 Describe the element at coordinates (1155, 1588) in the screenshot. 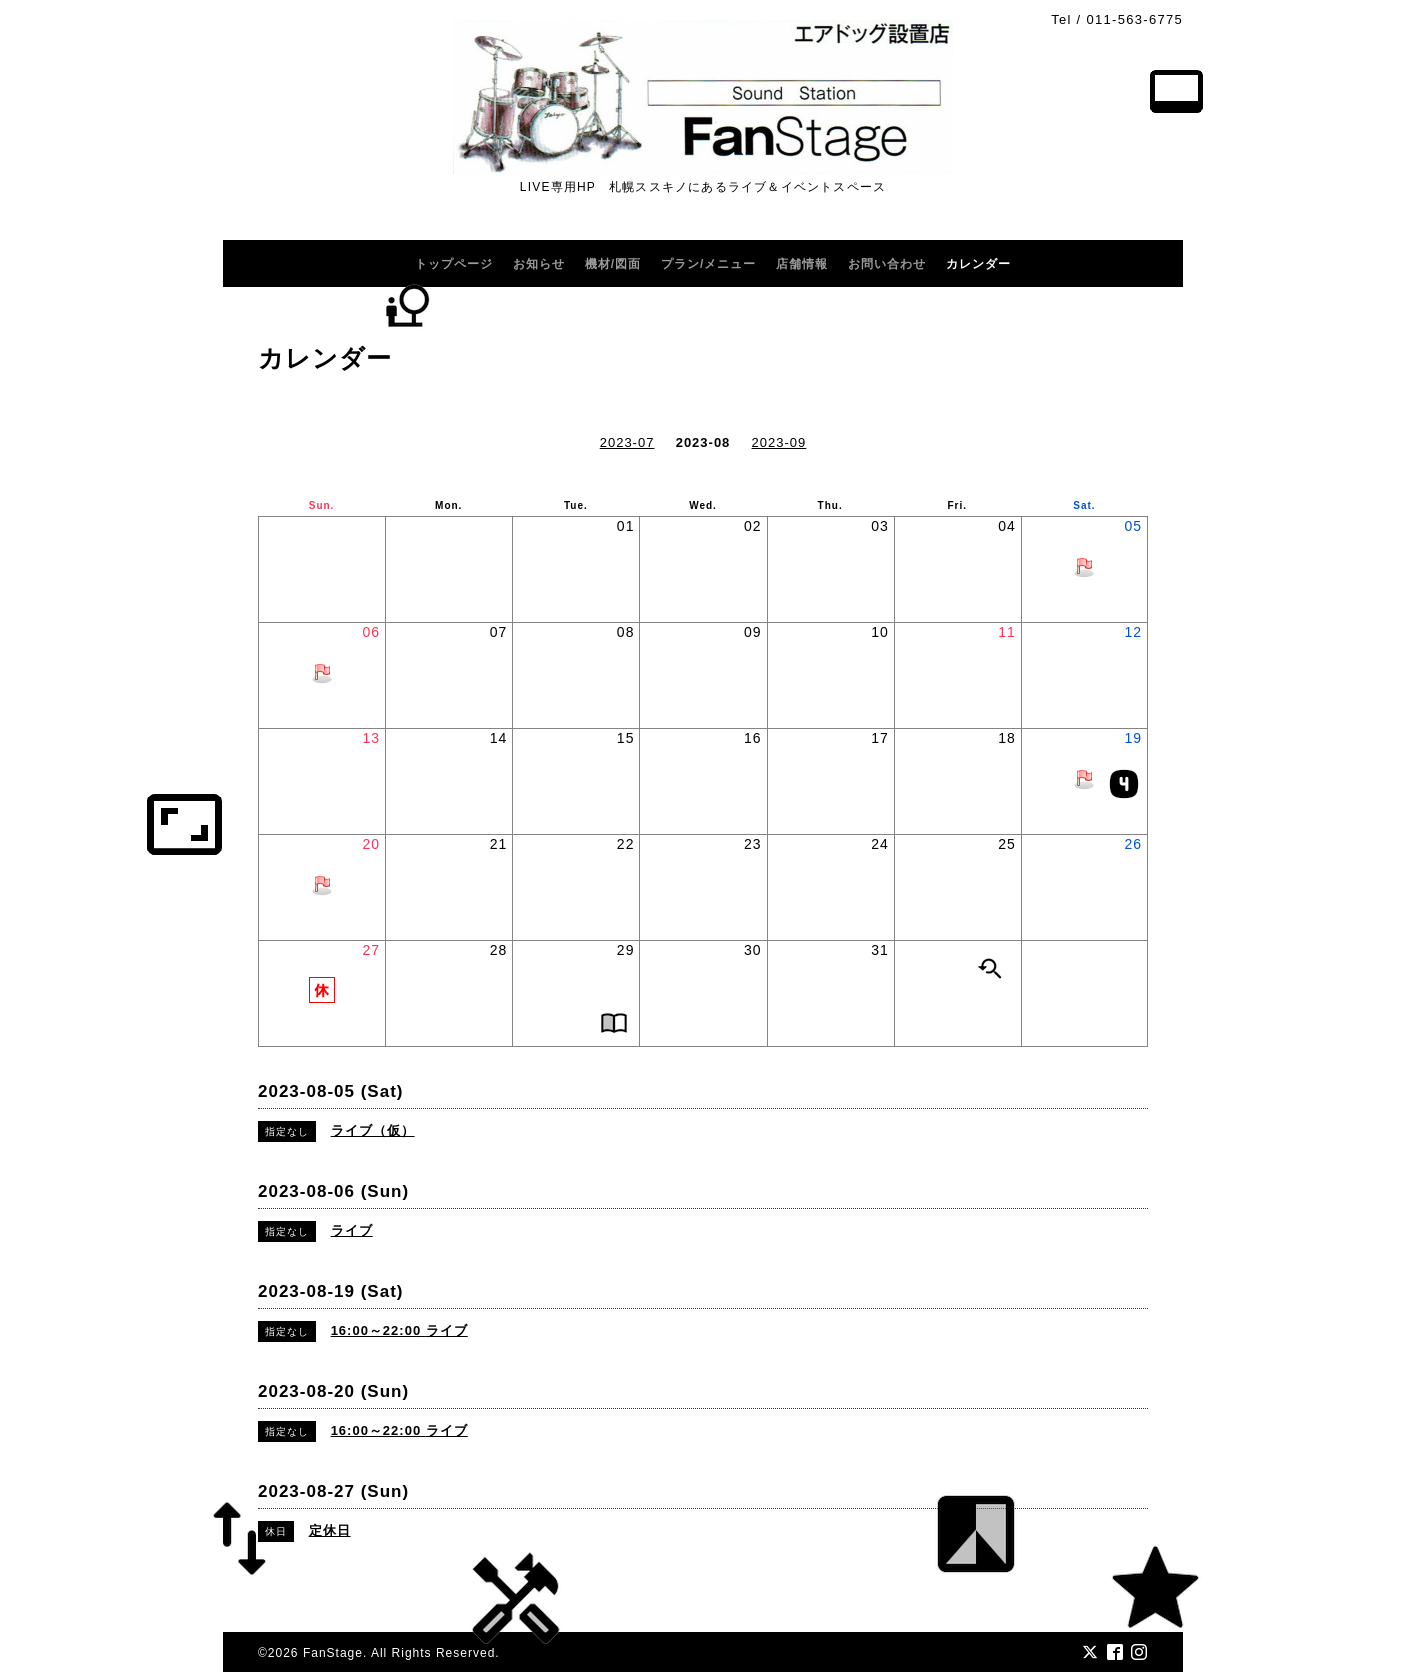

I see `add item to favorites` at that location.